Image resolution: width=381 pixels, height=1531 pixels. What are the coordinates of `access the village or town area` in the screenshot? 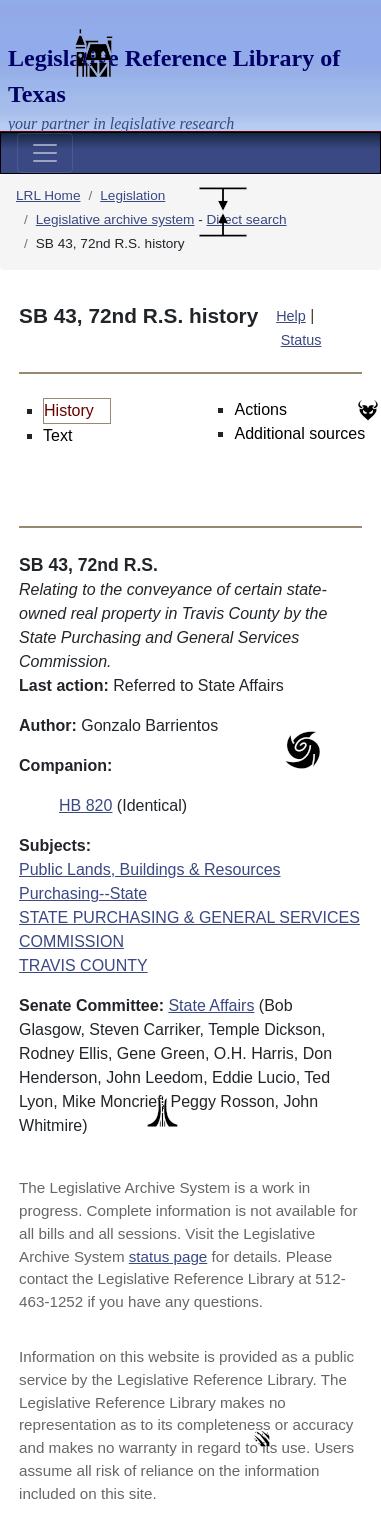 It's located at (94, 53).